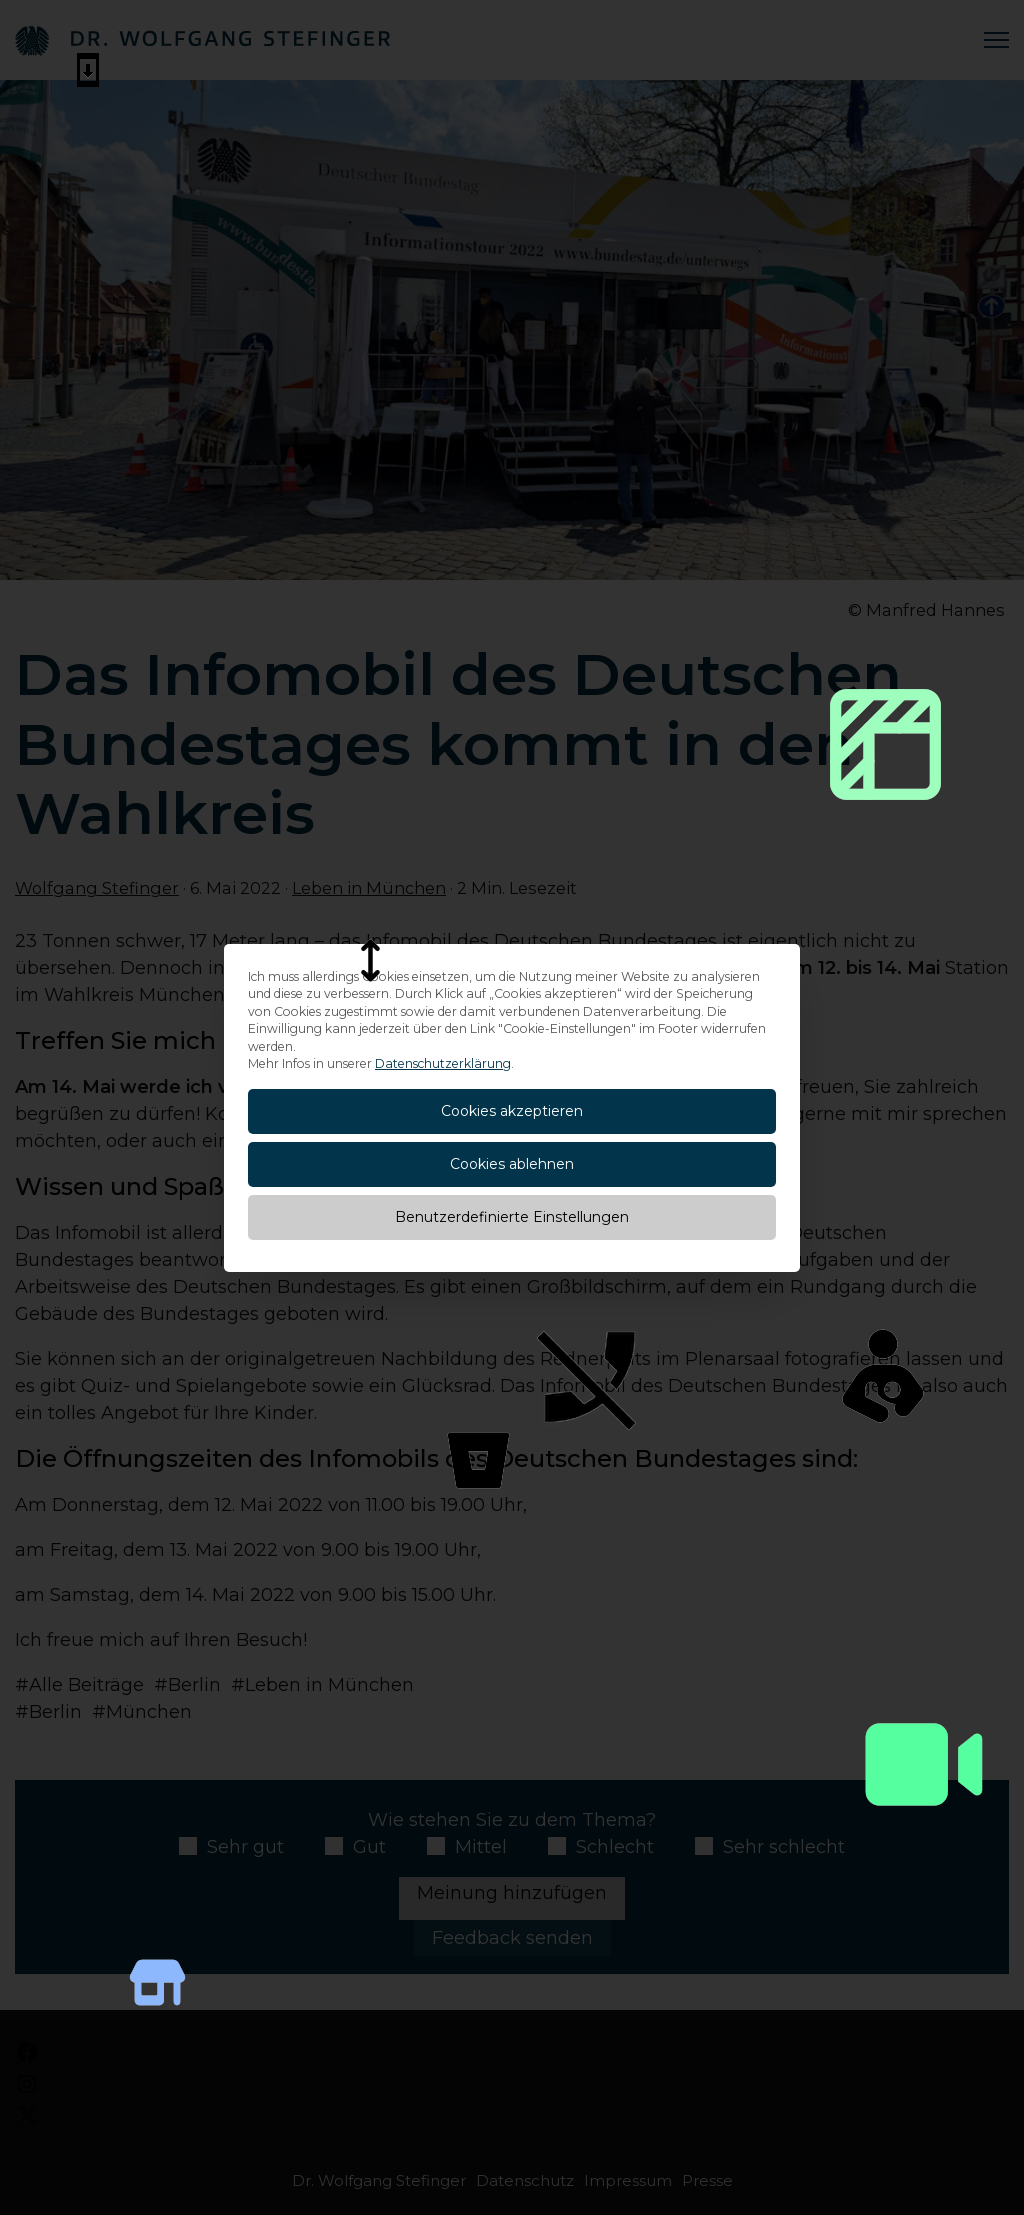 This screenshot has width=1024, height=2215. I want to click on adjust vertical position or order, so click(370, 960).